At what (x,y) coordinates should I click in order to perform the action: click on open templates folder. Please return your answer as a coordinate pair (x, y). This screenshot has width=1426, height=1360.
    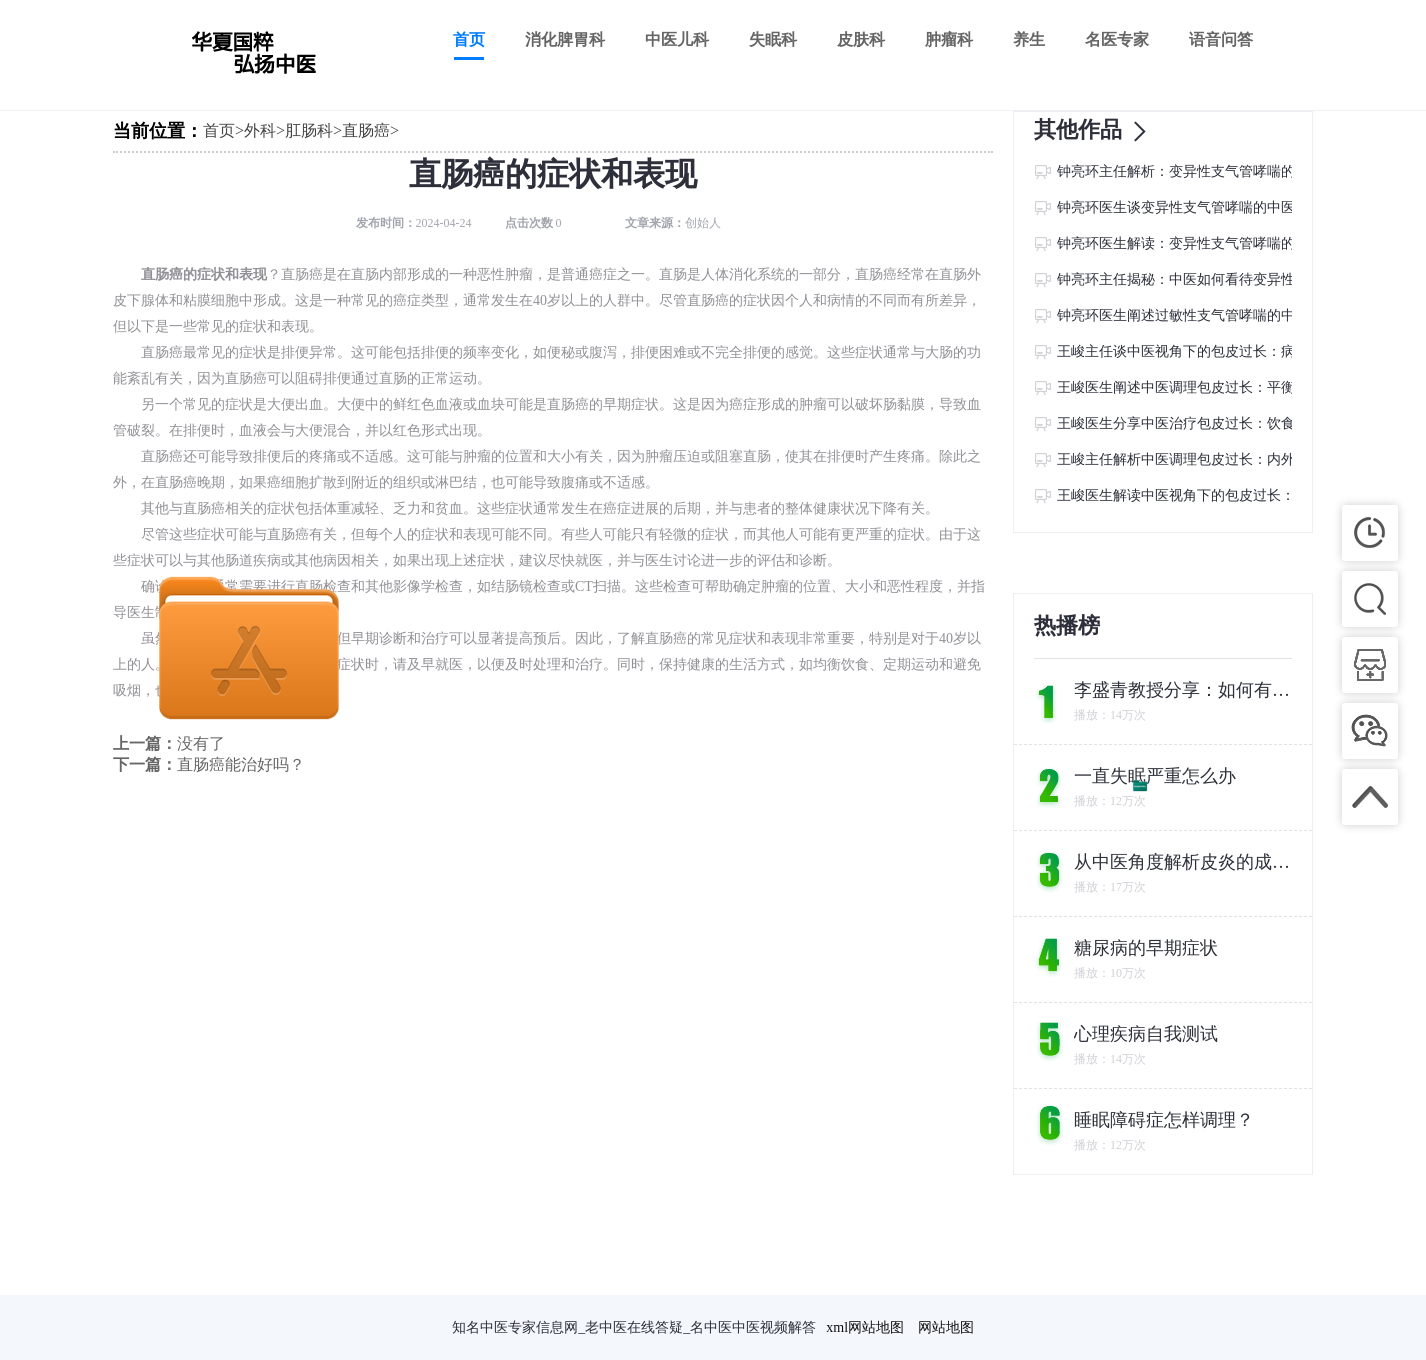
    Looking at the image, I should click on (249, 648).